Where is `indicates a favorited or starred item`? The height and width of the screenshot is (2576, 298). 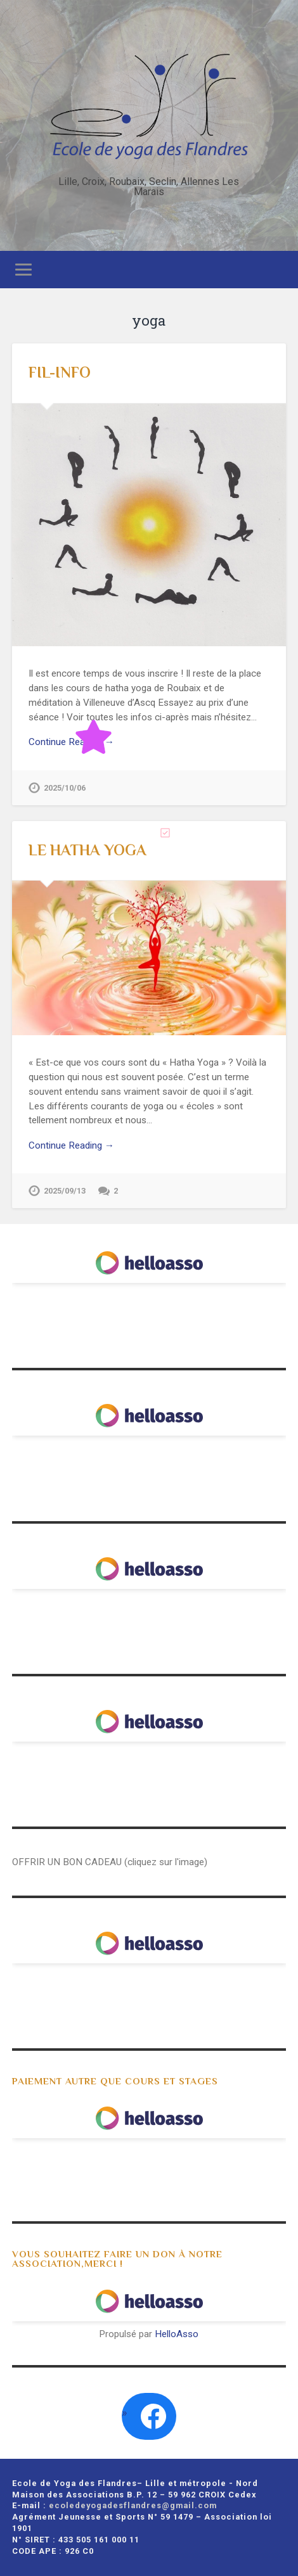
indicates a favorited or starred item is located at coordinates (93, 738).